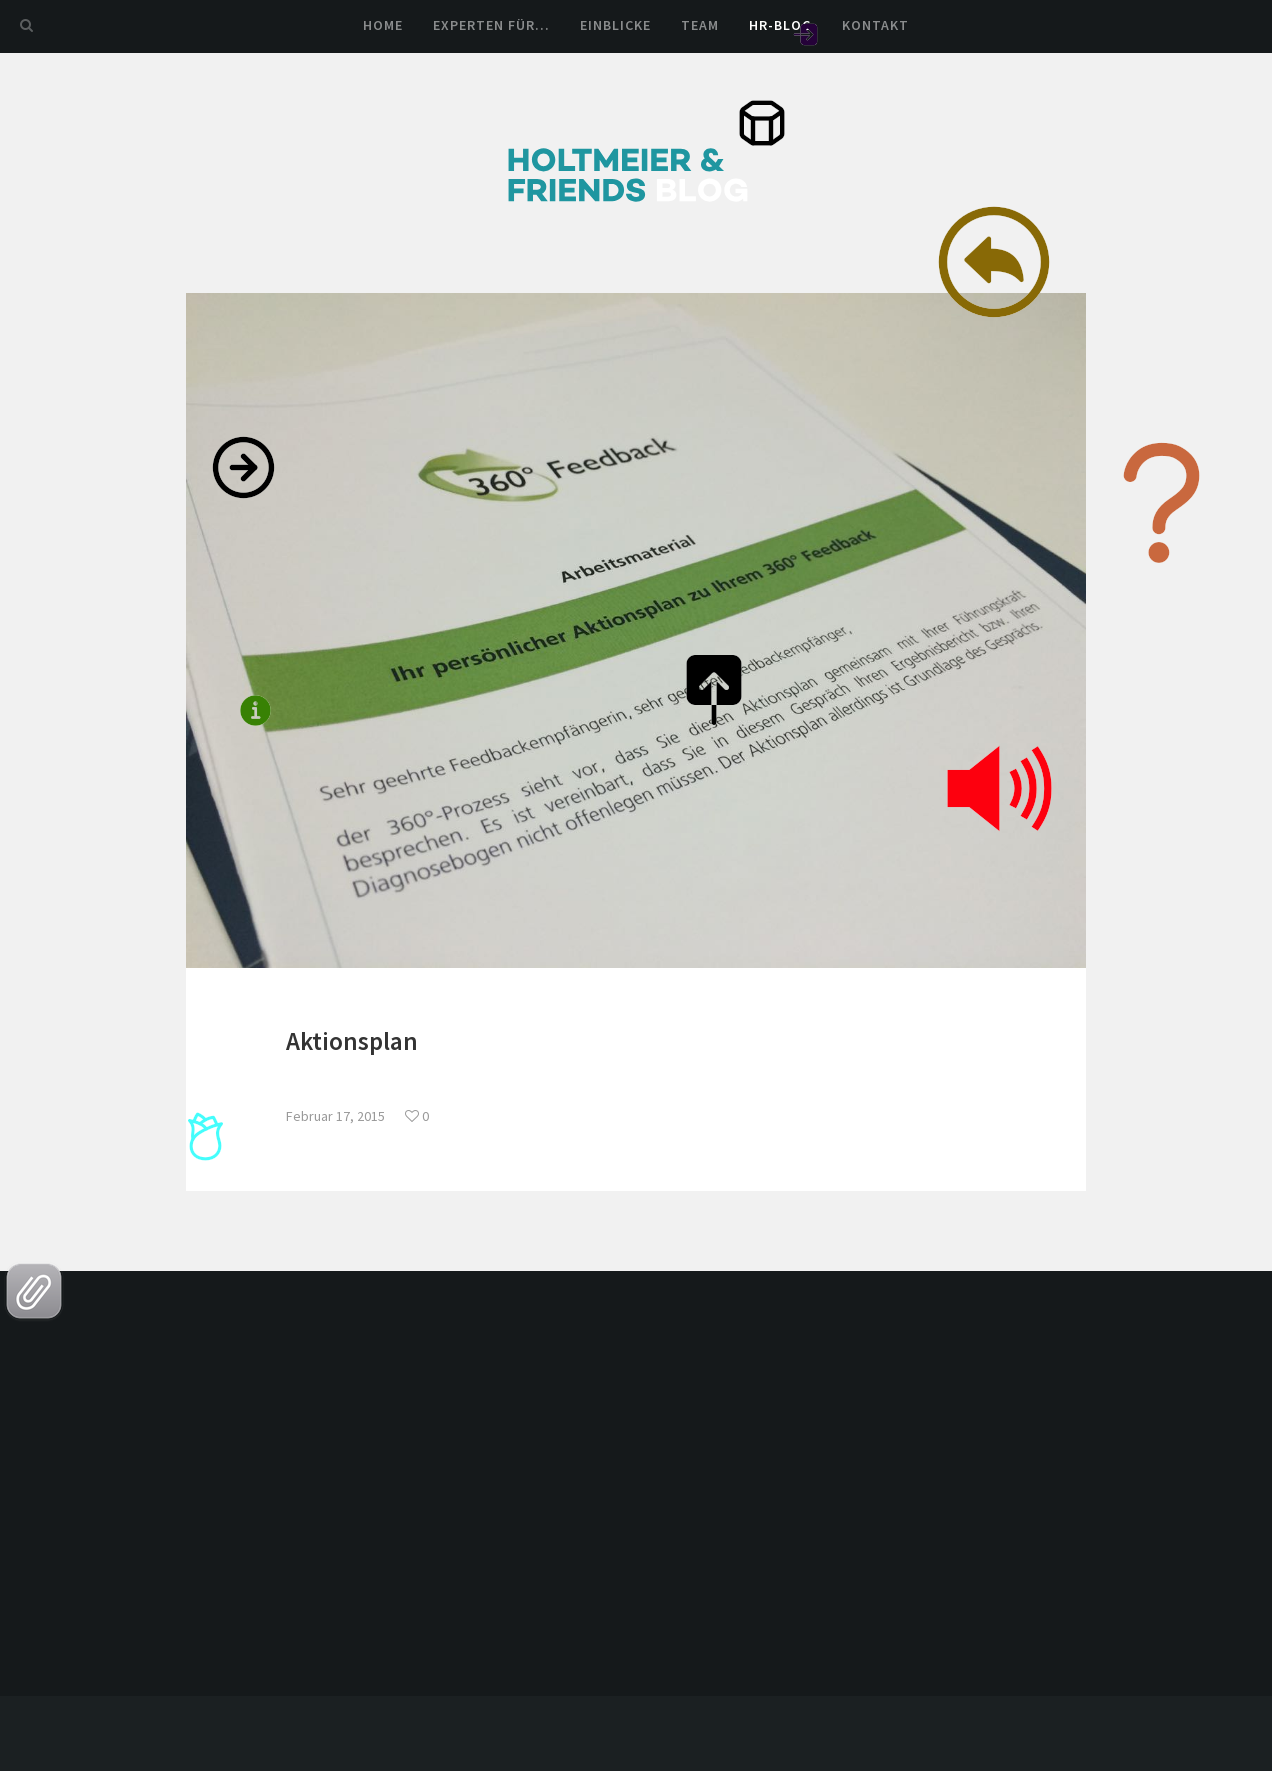 This screenshot has width=1272, height=1771. I want to click on undo the last action, so click(994, 262).